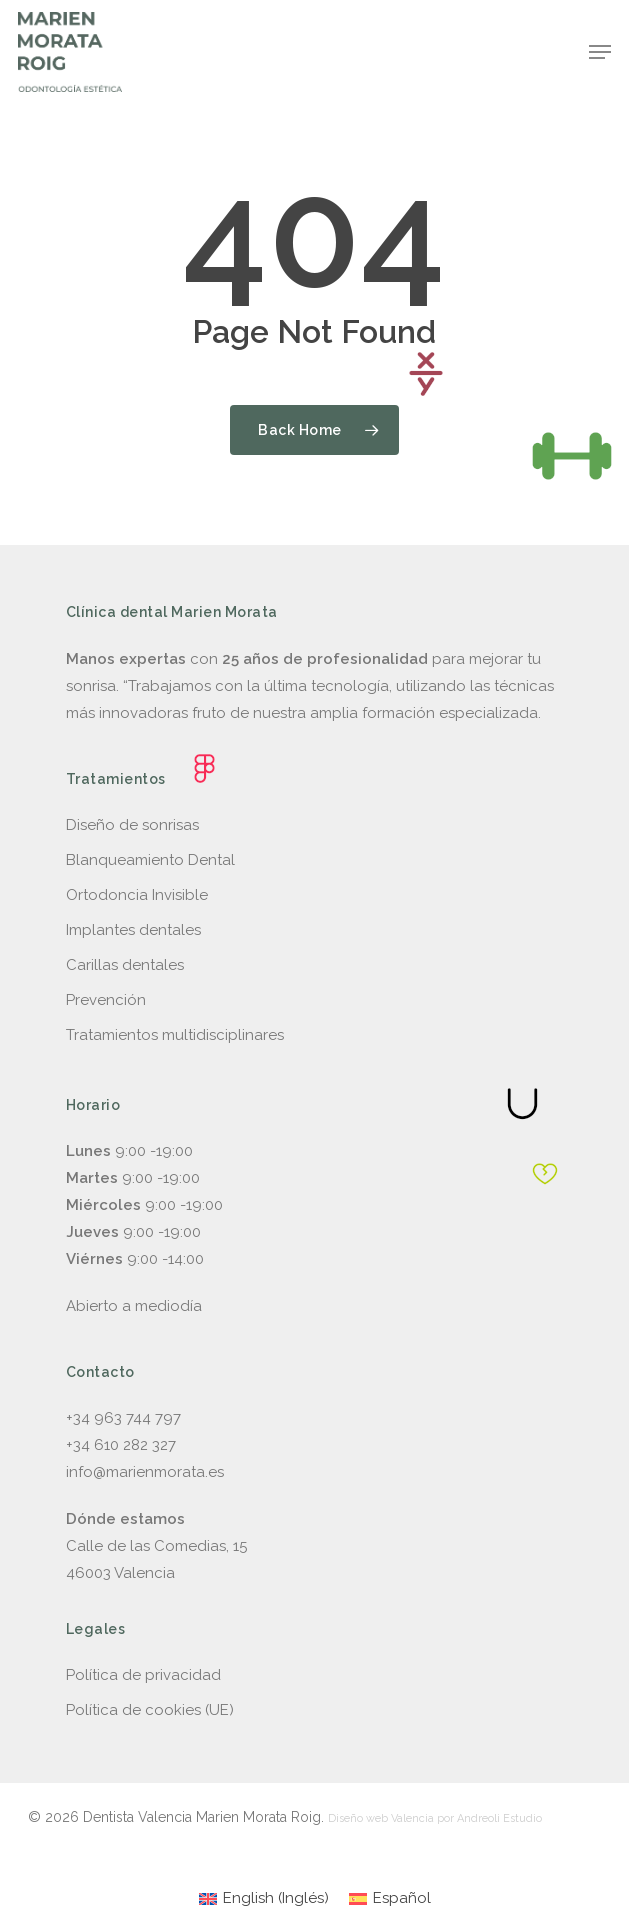 The height and width of the screenshot is (1920, 629). Describe the element at coordinates (426, 373) in the screenshot. I see `perform division calculation` at that location.